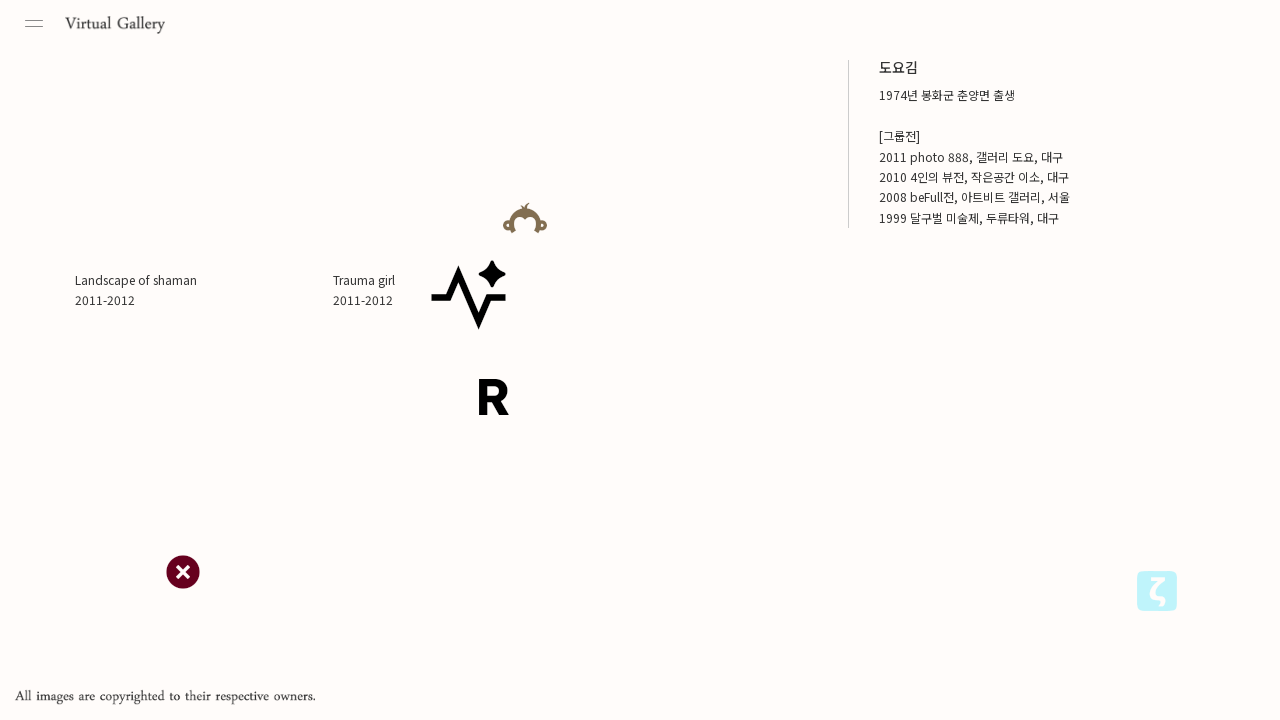 The width and height of the screenshot is (1280, 720). What do you see at coordinates (494, 397) in the screenshot?
I see `resend email service logo` at bounding box center [494, 397].